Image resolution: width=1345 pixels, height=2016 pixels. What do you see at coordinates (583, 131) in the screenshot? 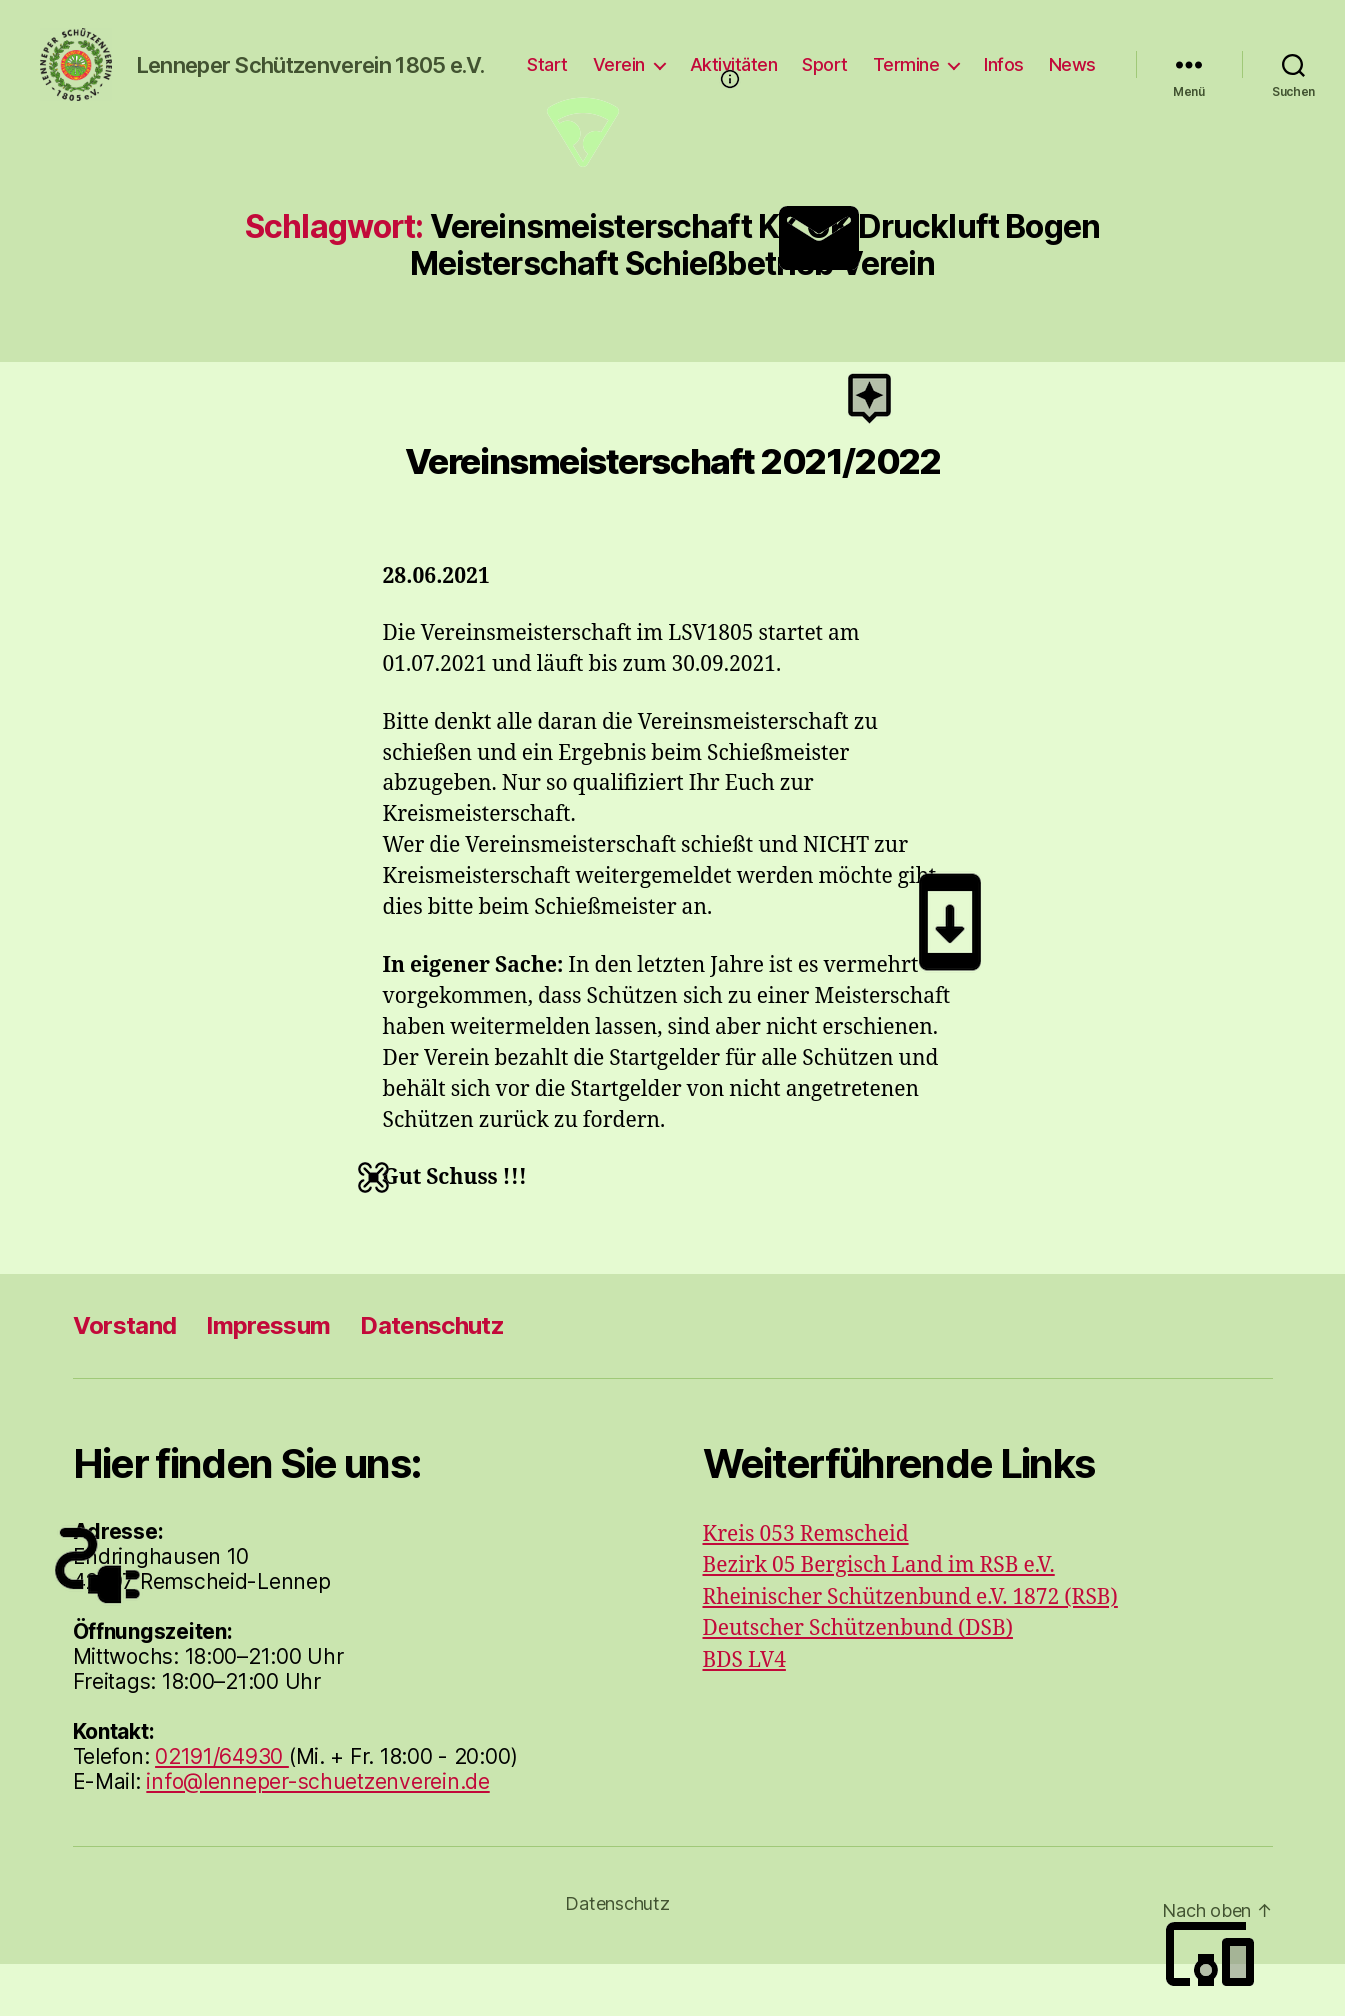
I see `order food or pizza delivery` at bounding box center [583, 131].